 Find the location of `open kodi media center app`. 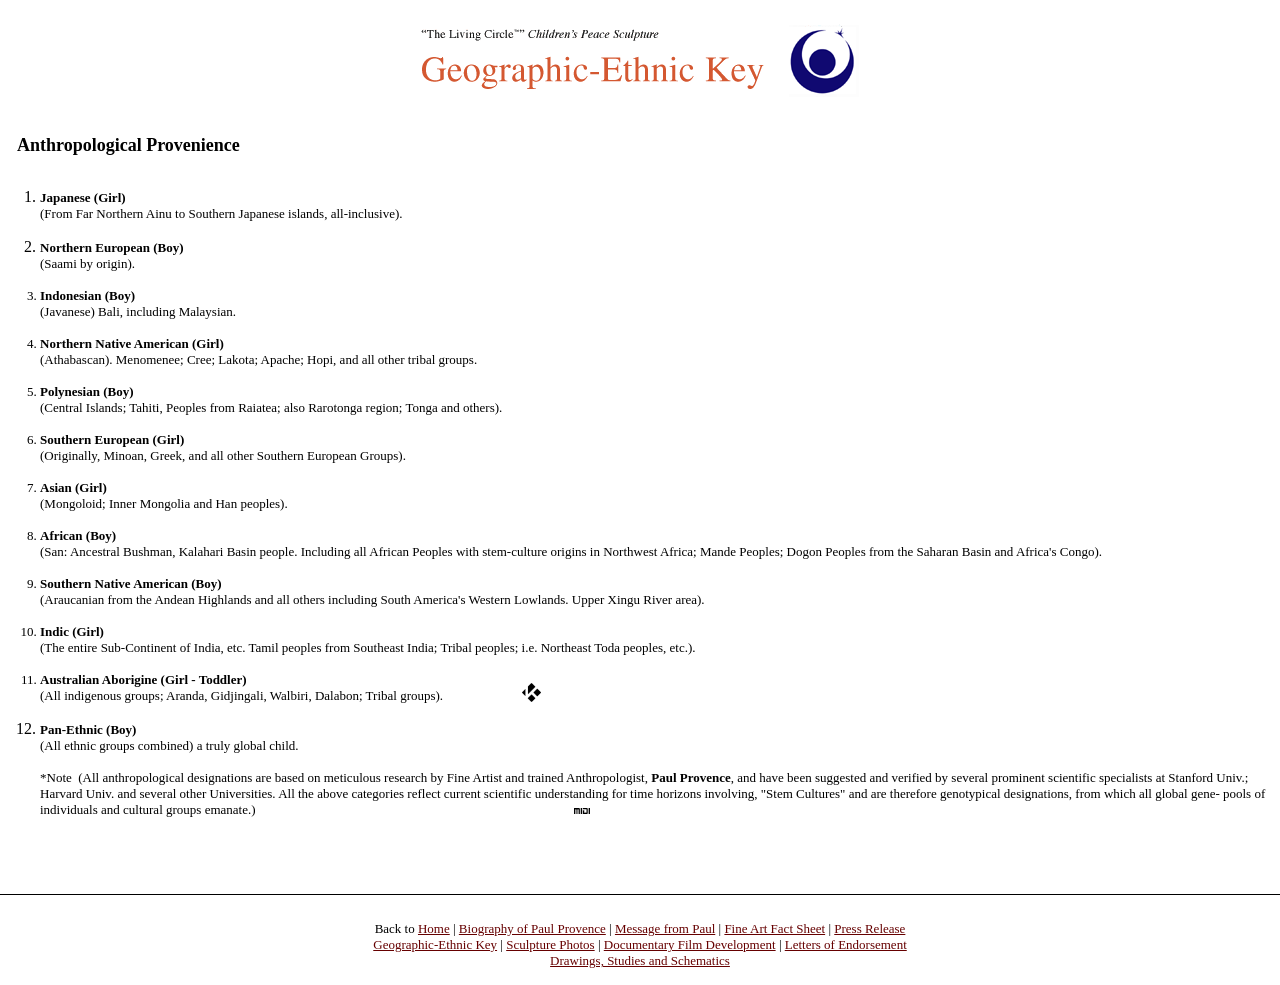

open kodi media center app is located at coordinates (531, 692).